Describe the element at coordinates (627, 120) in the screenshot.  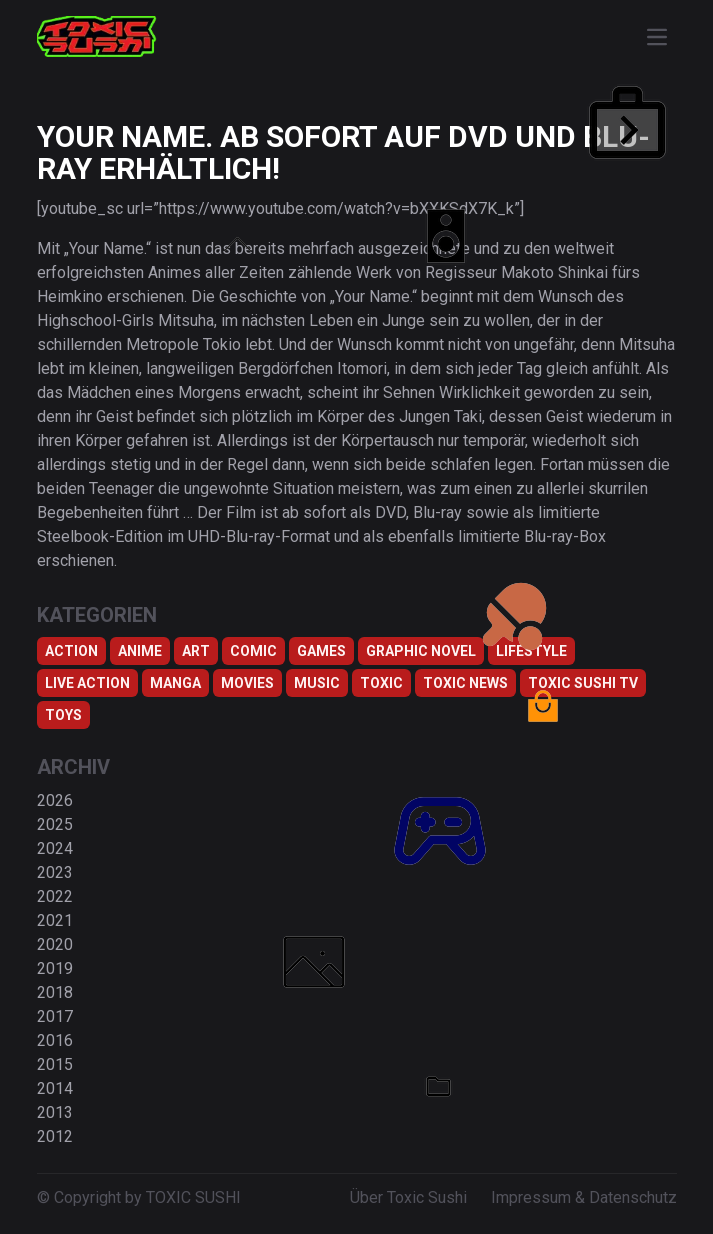
I see `schedule task for next week` at that location.